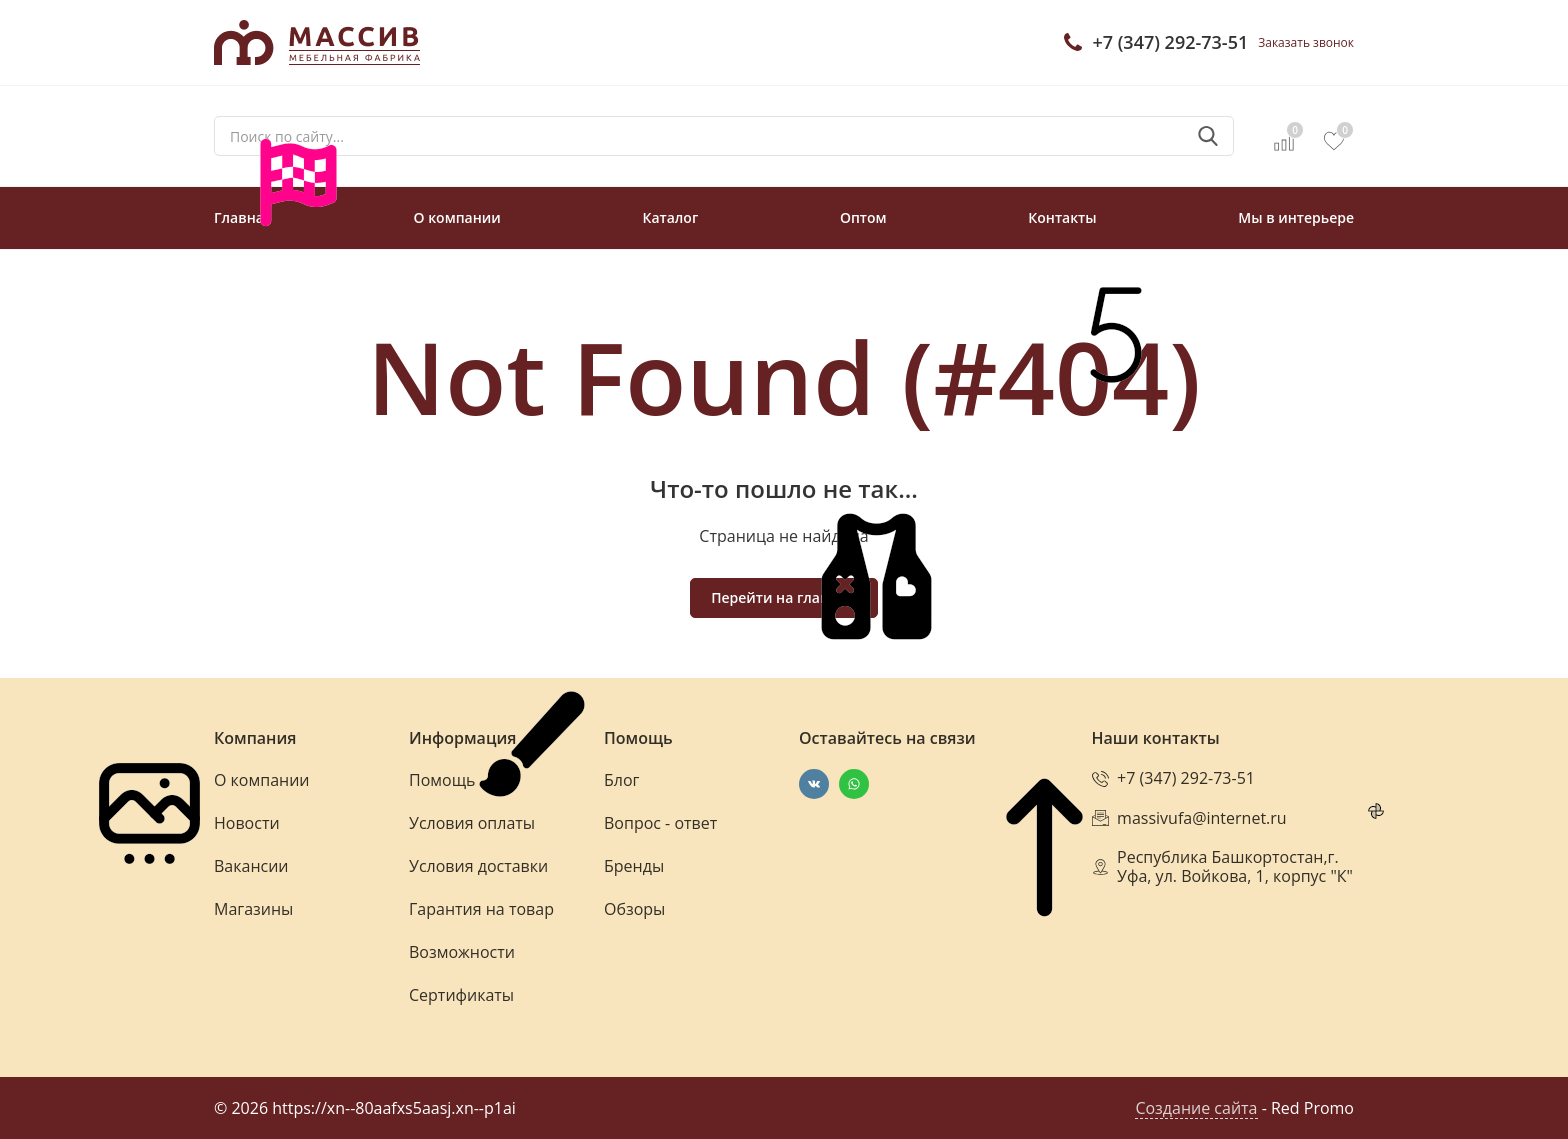 This screenshot has width=1568, height=1139. Describe the element at coordinates (1044, 847) in the screenshot. I see `scroll to top of page` at that location.